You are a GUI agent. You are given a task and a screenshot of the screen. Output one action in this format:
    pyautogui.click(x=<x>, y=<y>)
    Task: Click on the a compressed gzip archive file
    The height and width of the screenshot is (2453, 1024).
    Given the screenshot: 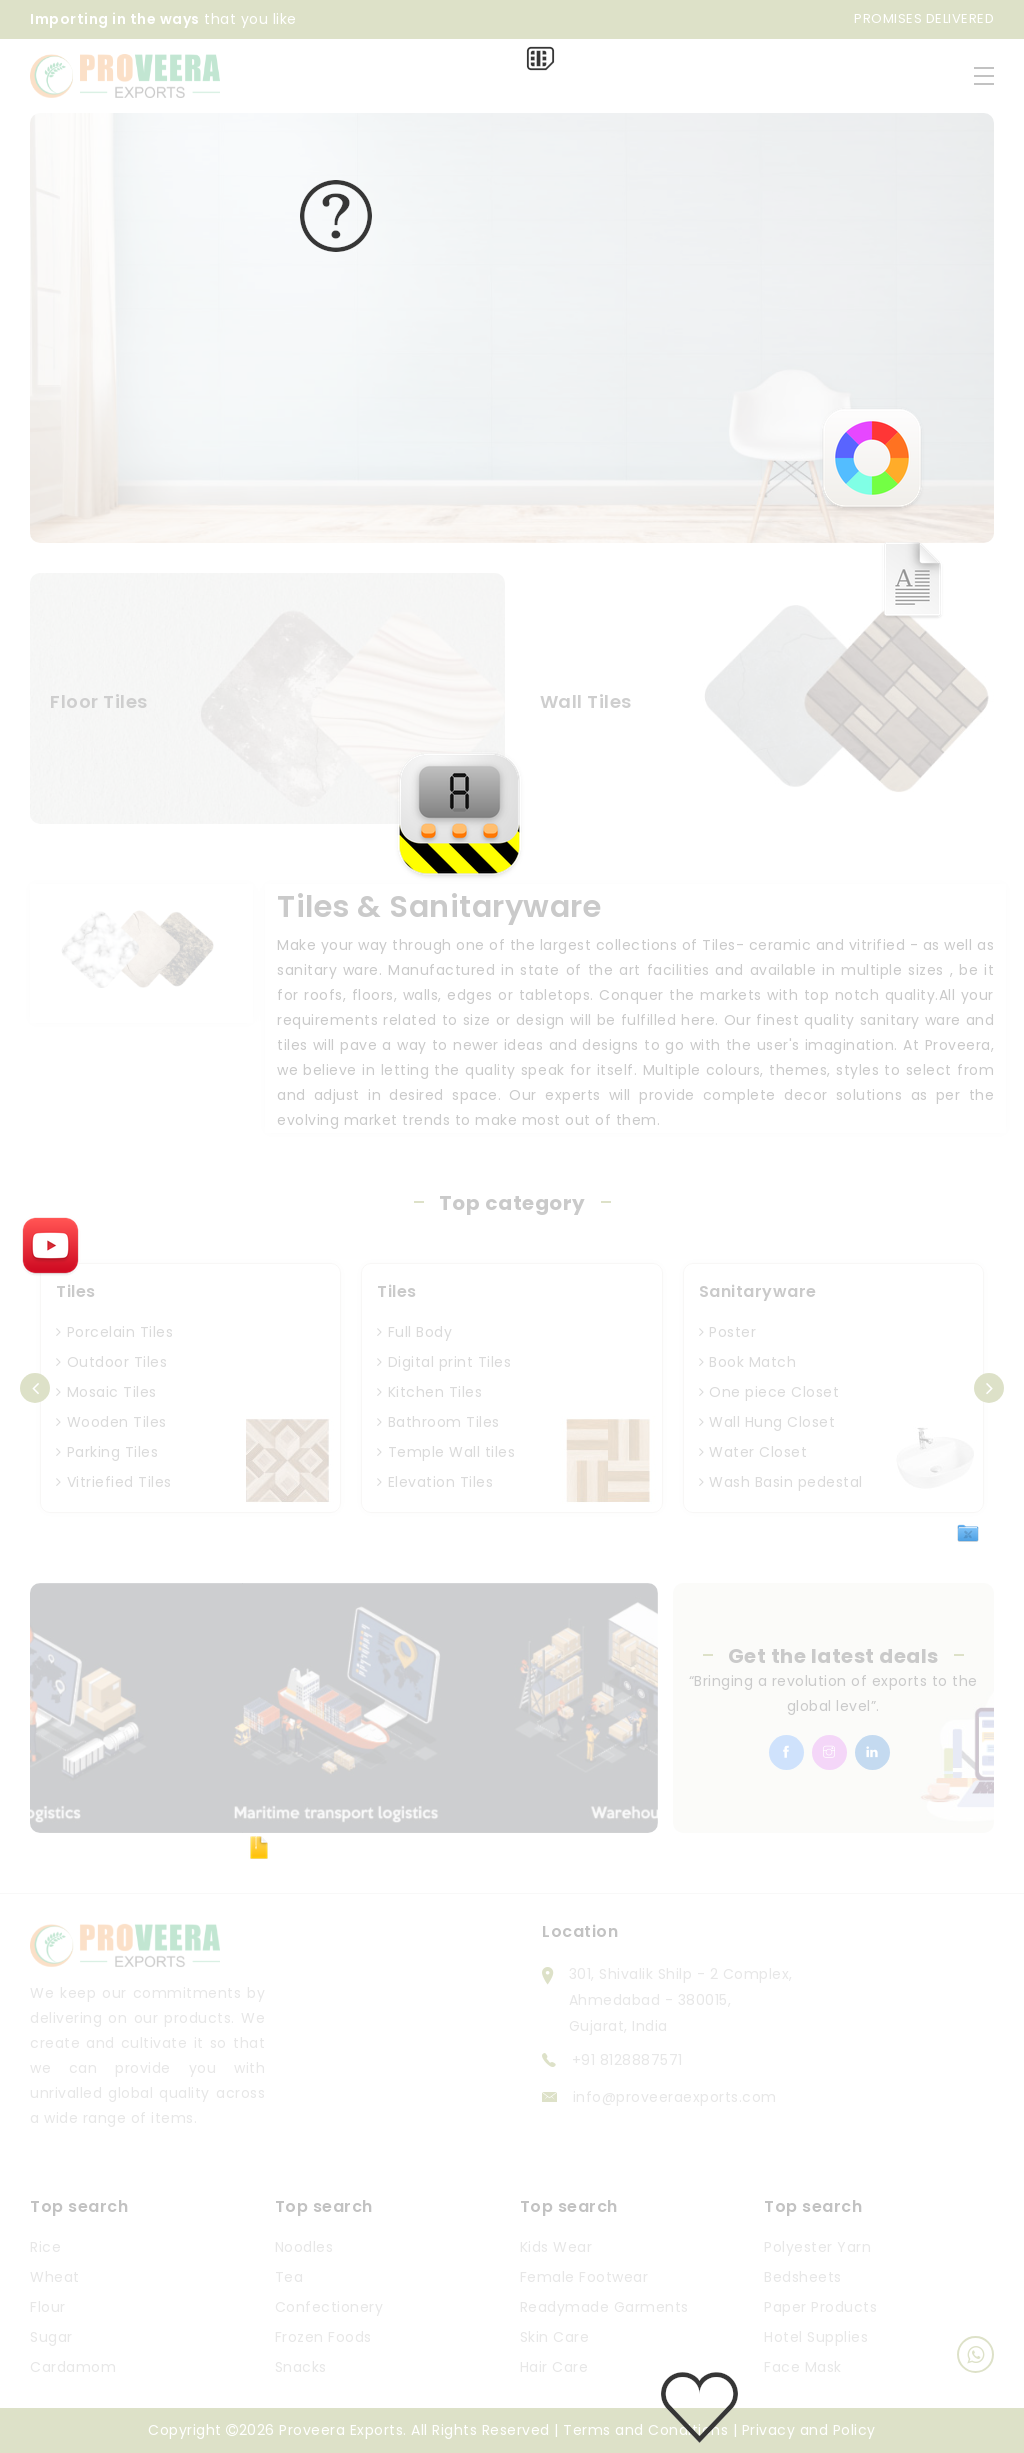 What is the action you would take?
    pyautogui.click(x=259, y=1848)
    